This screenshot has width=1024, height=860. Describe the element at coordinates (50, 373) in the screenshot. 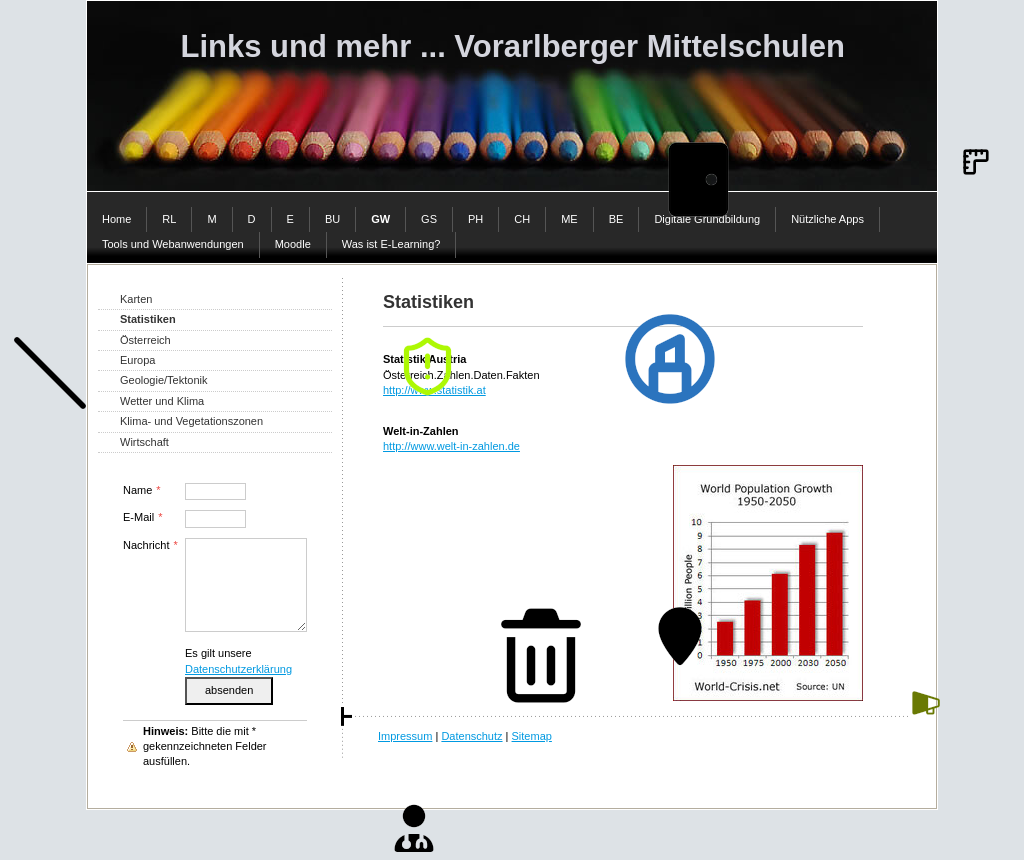

I see `indicates a disabled or unavailable feature` at that location.